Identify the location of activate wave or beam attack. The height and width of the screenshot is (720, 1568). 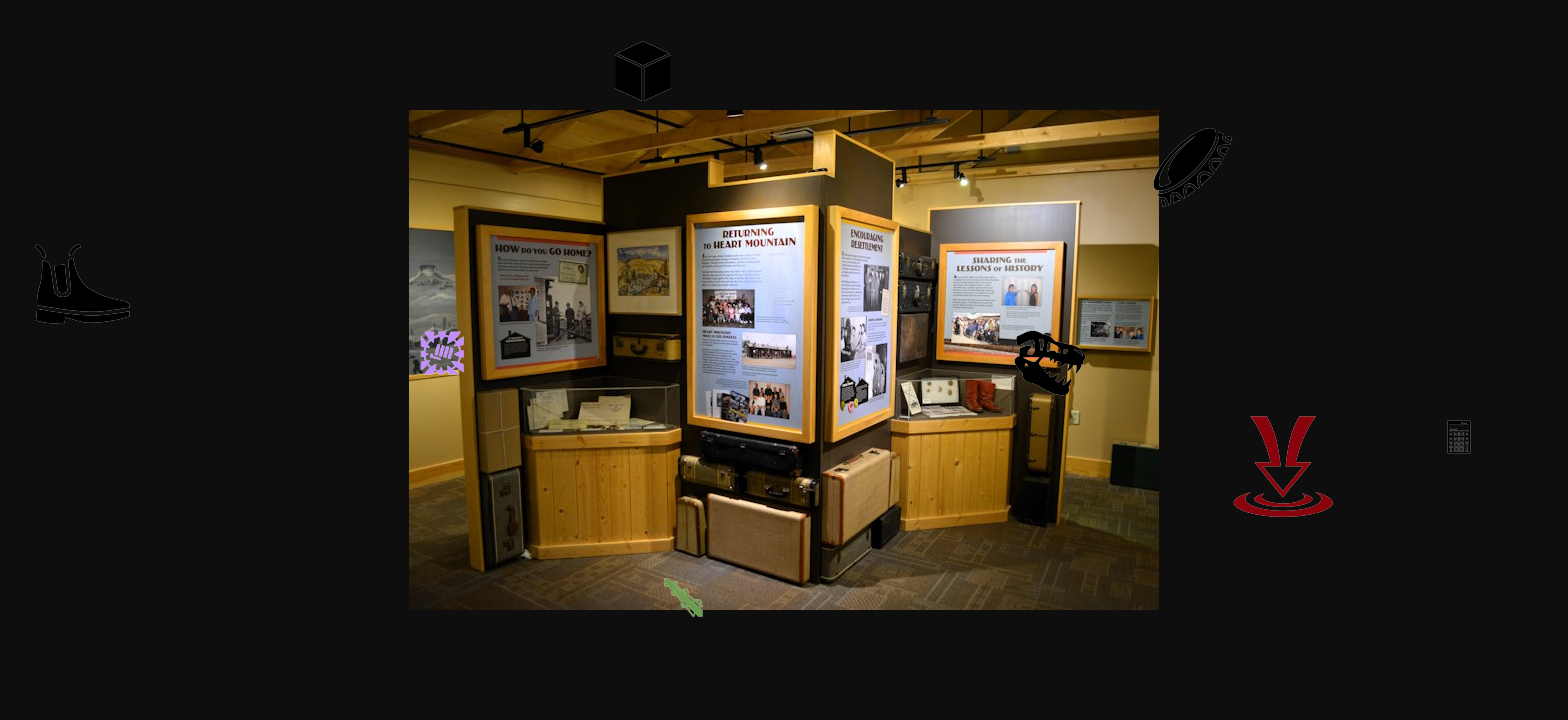
(683, 597).